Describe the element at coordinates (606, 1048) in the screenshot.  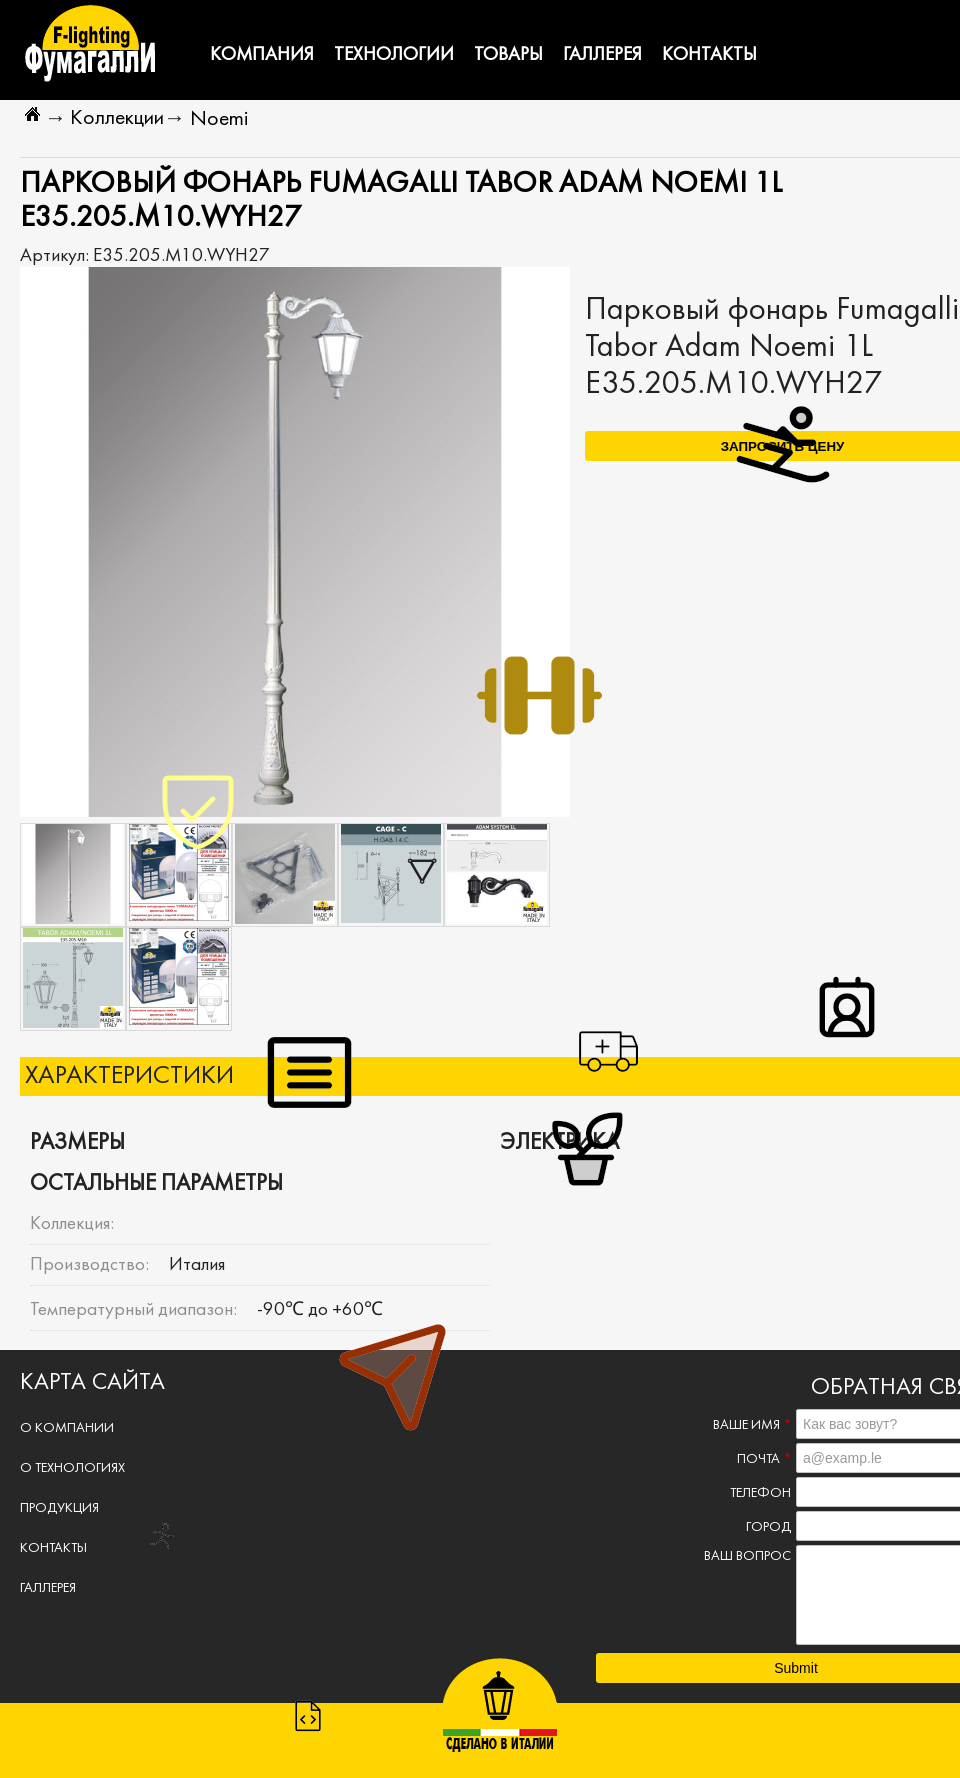
I see `access emergency medical services` at that location.